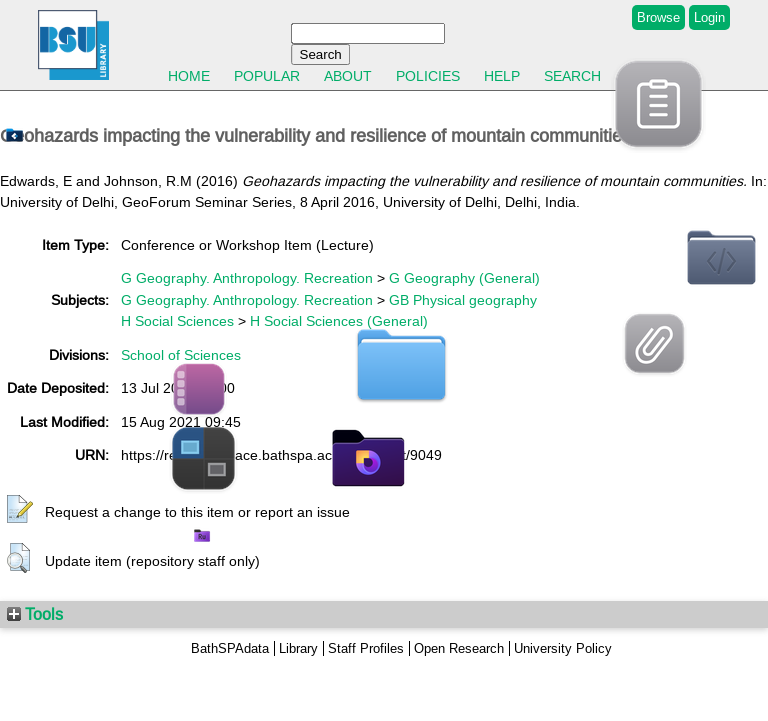 The height and width of the screenshot is (721, 768). Describe the element at coordinates (203, 459) in the screenshot. I see `access virtual desktop preferences` at that location.